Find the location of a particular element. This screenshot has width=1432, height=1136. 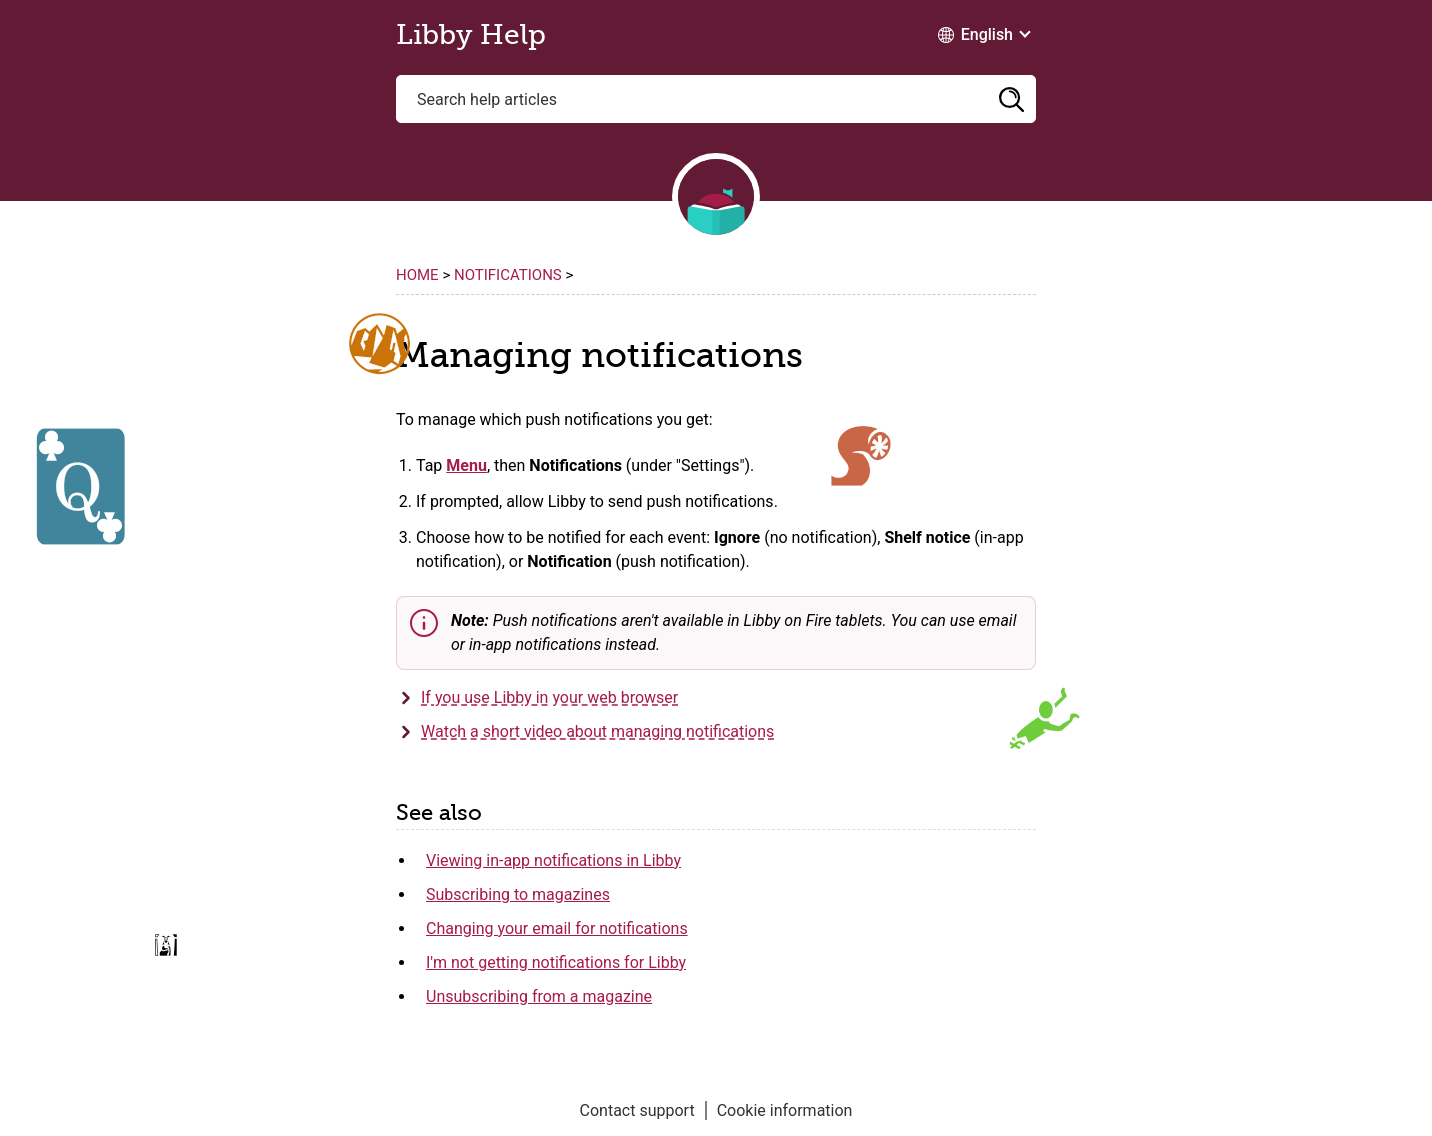

indicates a crawling or stealth movement mode is located at coordinates (1044, 718).